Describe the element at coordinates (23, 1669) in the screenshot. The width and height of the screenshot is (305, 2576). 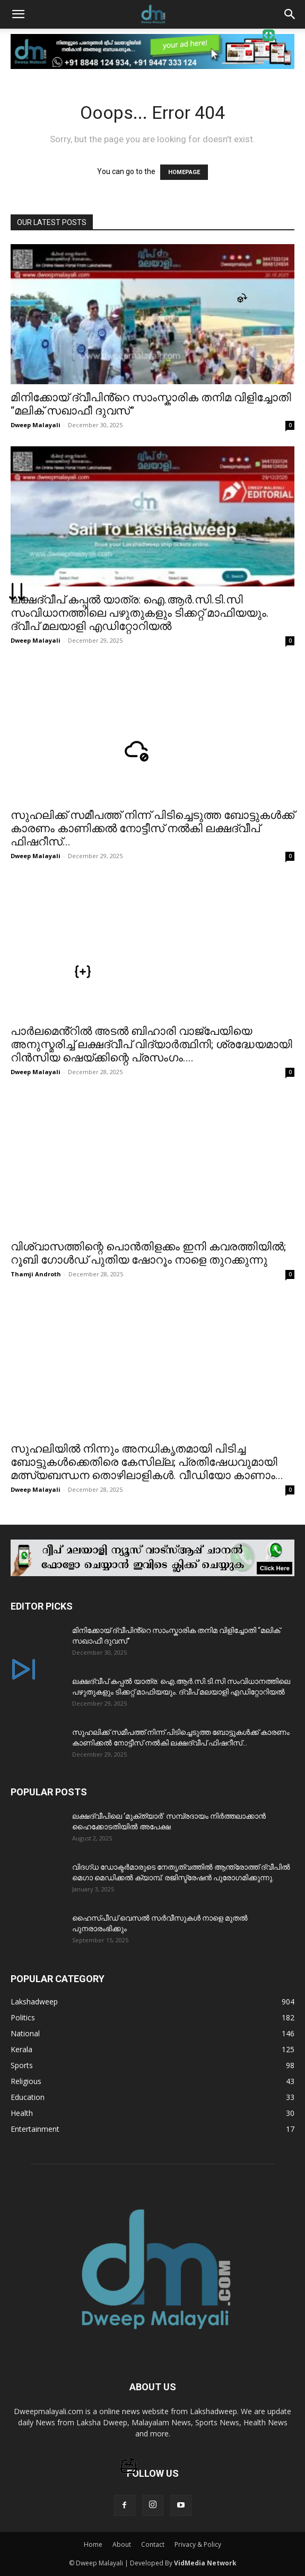
I see `skip to the next track` at that location.